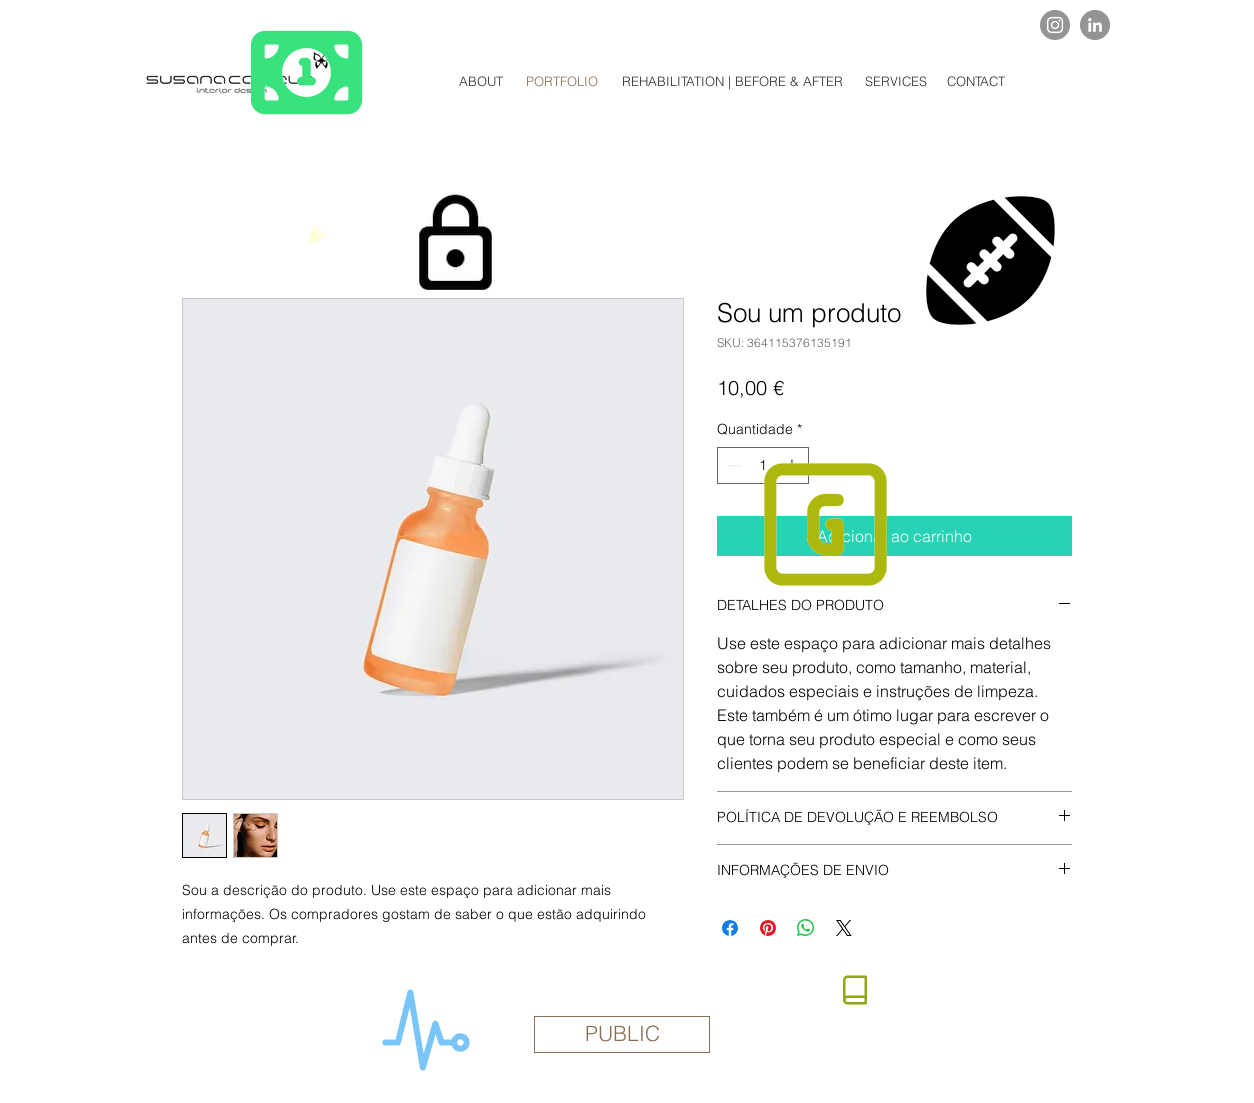 The width and height of the screenshot is (1254, 1103). Describe the element at coordinates (426, 1030) in the screenshot. I see `view health or heart rate data` at that location.